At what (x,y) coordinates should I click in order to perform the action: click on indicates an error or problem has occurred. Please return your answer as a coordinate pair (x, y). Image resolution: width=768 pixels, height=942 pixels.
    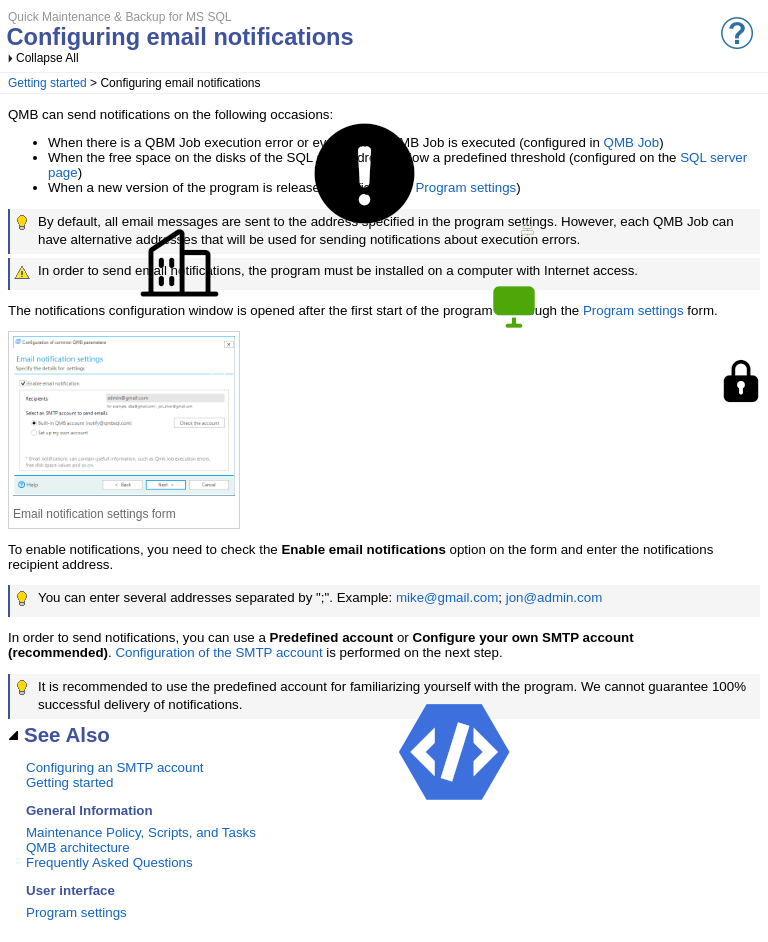
    Looking at the image, I should click on (364, 173).